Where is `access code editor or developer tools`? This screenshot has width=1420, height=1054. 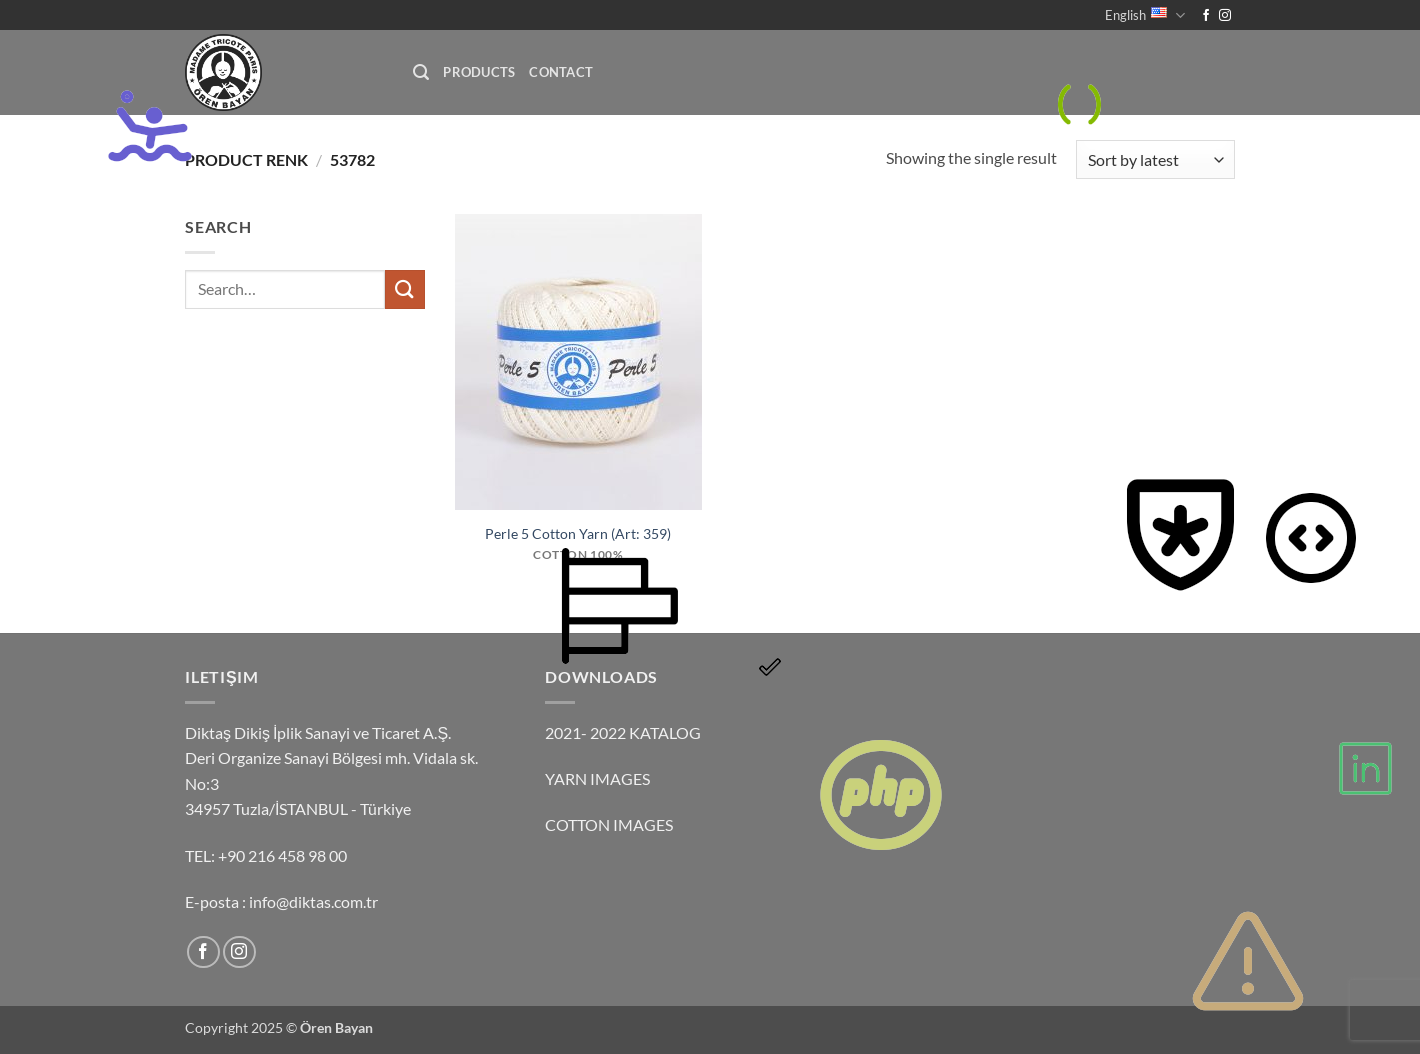
access code editor or developer tools is located at coordinates (1311, 538).